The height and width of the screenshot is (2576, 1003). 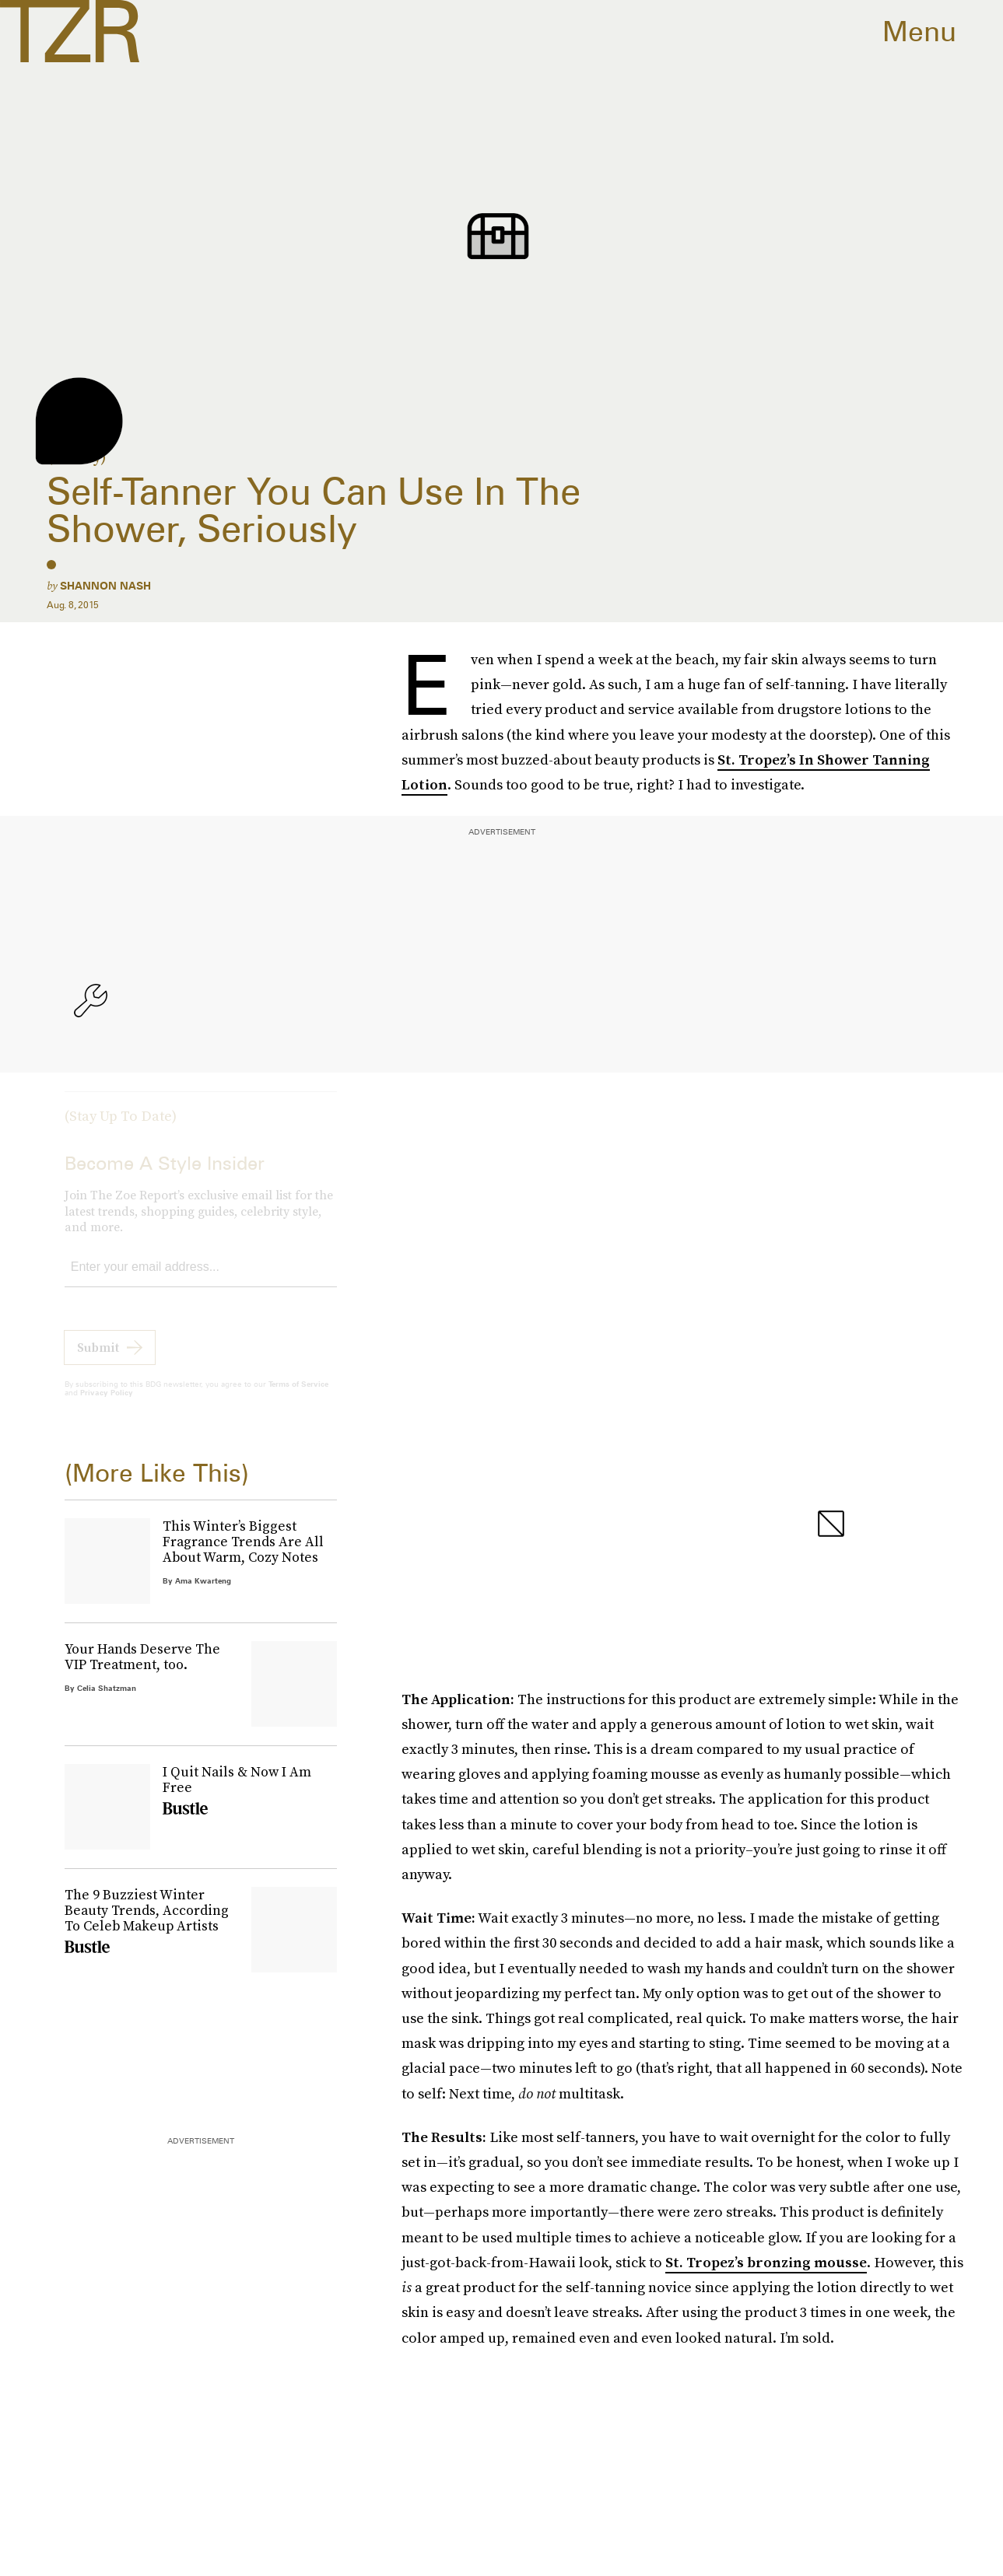 What do you see at coordinates (90, 1000) in the screenshot?
I see `access settings or configuration options` at bounding box center [90, 1000].